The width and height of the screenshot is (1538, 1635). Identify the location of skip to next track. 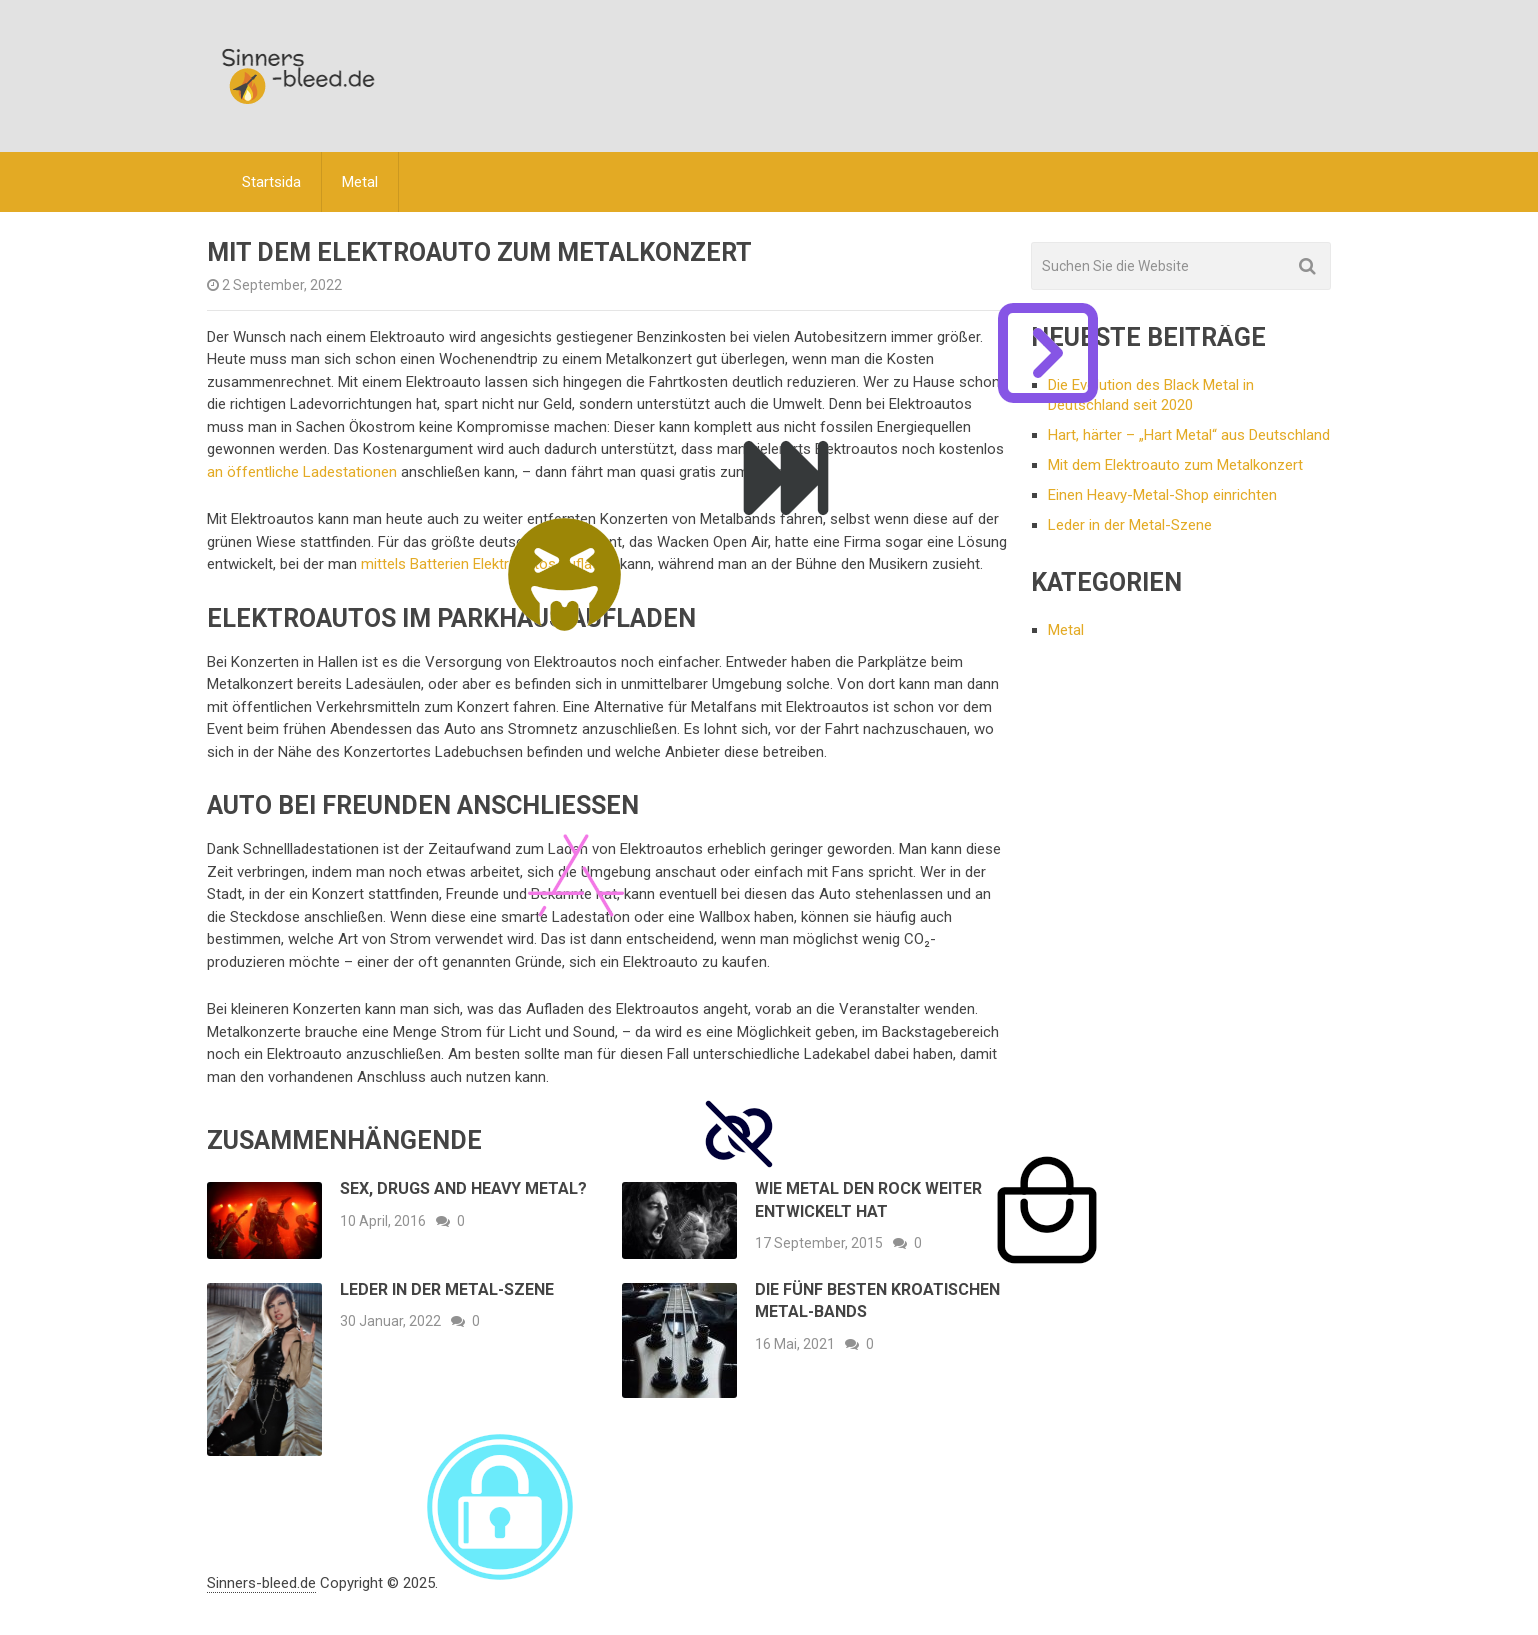
(786, 478).